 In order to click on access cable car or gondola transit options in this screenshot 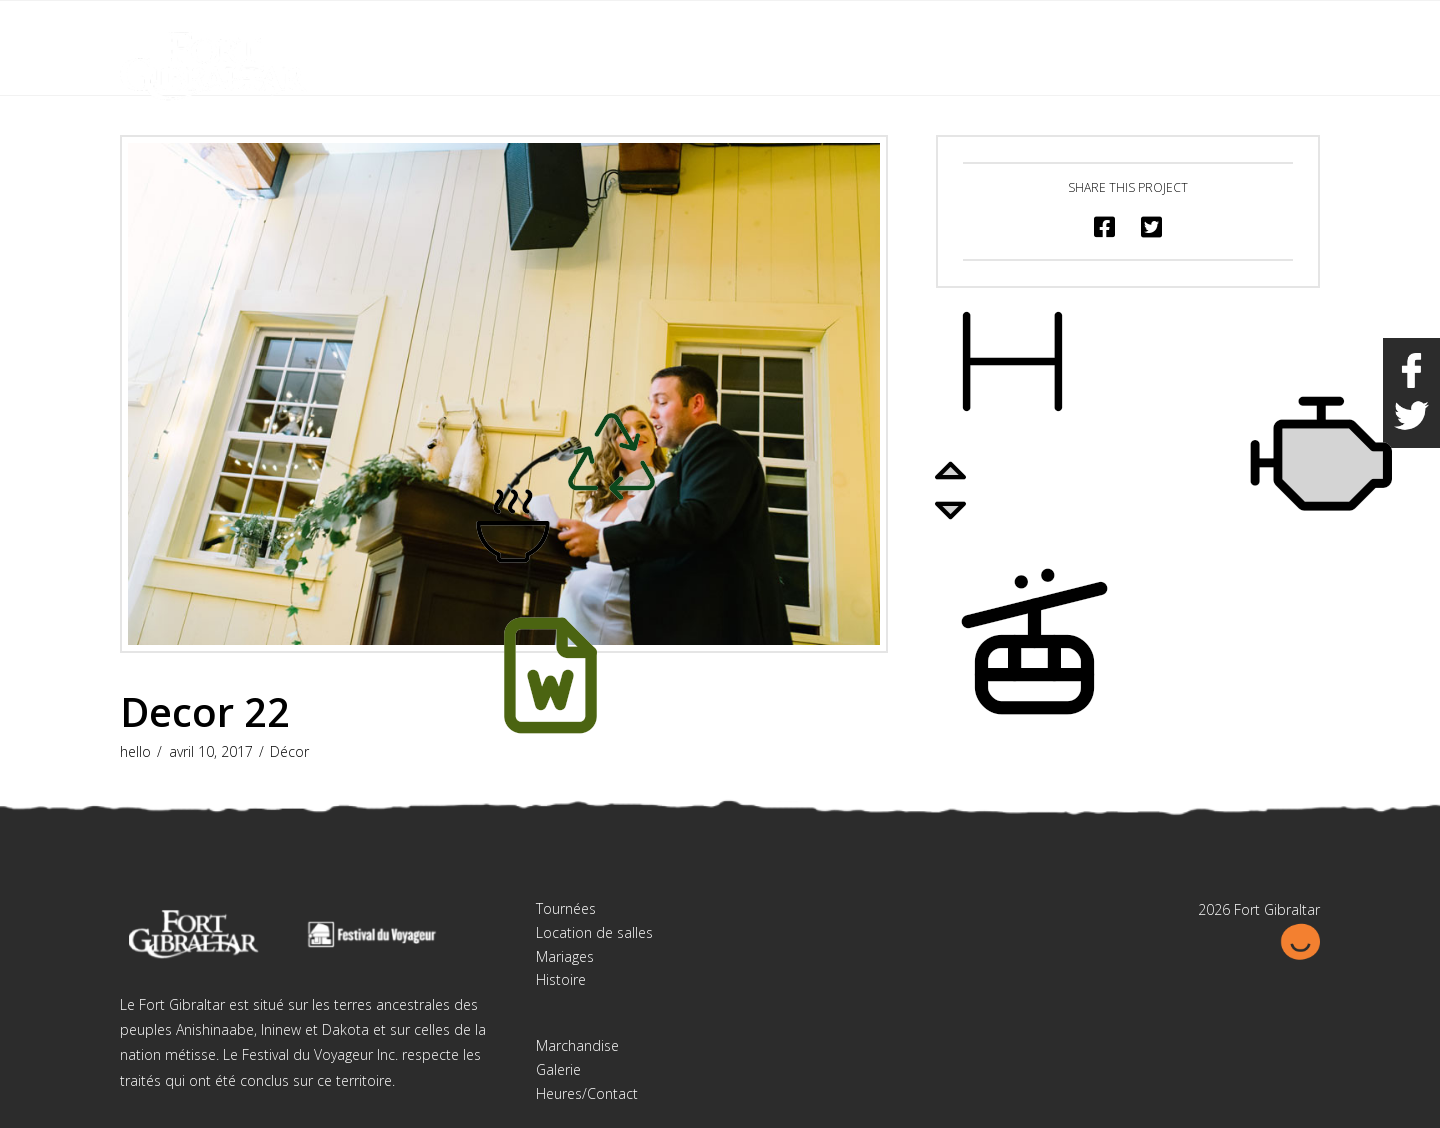, I will do `click(1034, 641)`.